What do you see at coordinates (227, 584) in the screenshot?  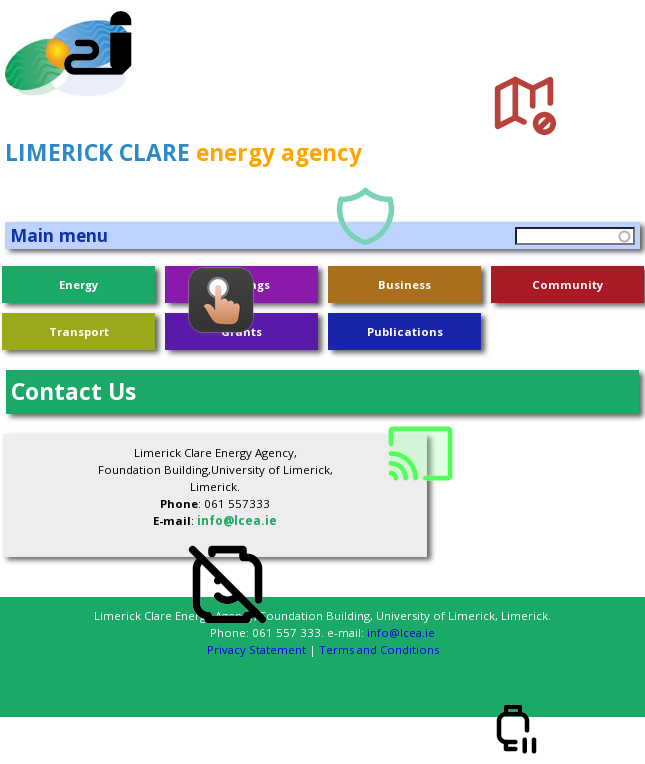 I see `disable or disconnect building blocks integration` at bounding box center [227, 584].